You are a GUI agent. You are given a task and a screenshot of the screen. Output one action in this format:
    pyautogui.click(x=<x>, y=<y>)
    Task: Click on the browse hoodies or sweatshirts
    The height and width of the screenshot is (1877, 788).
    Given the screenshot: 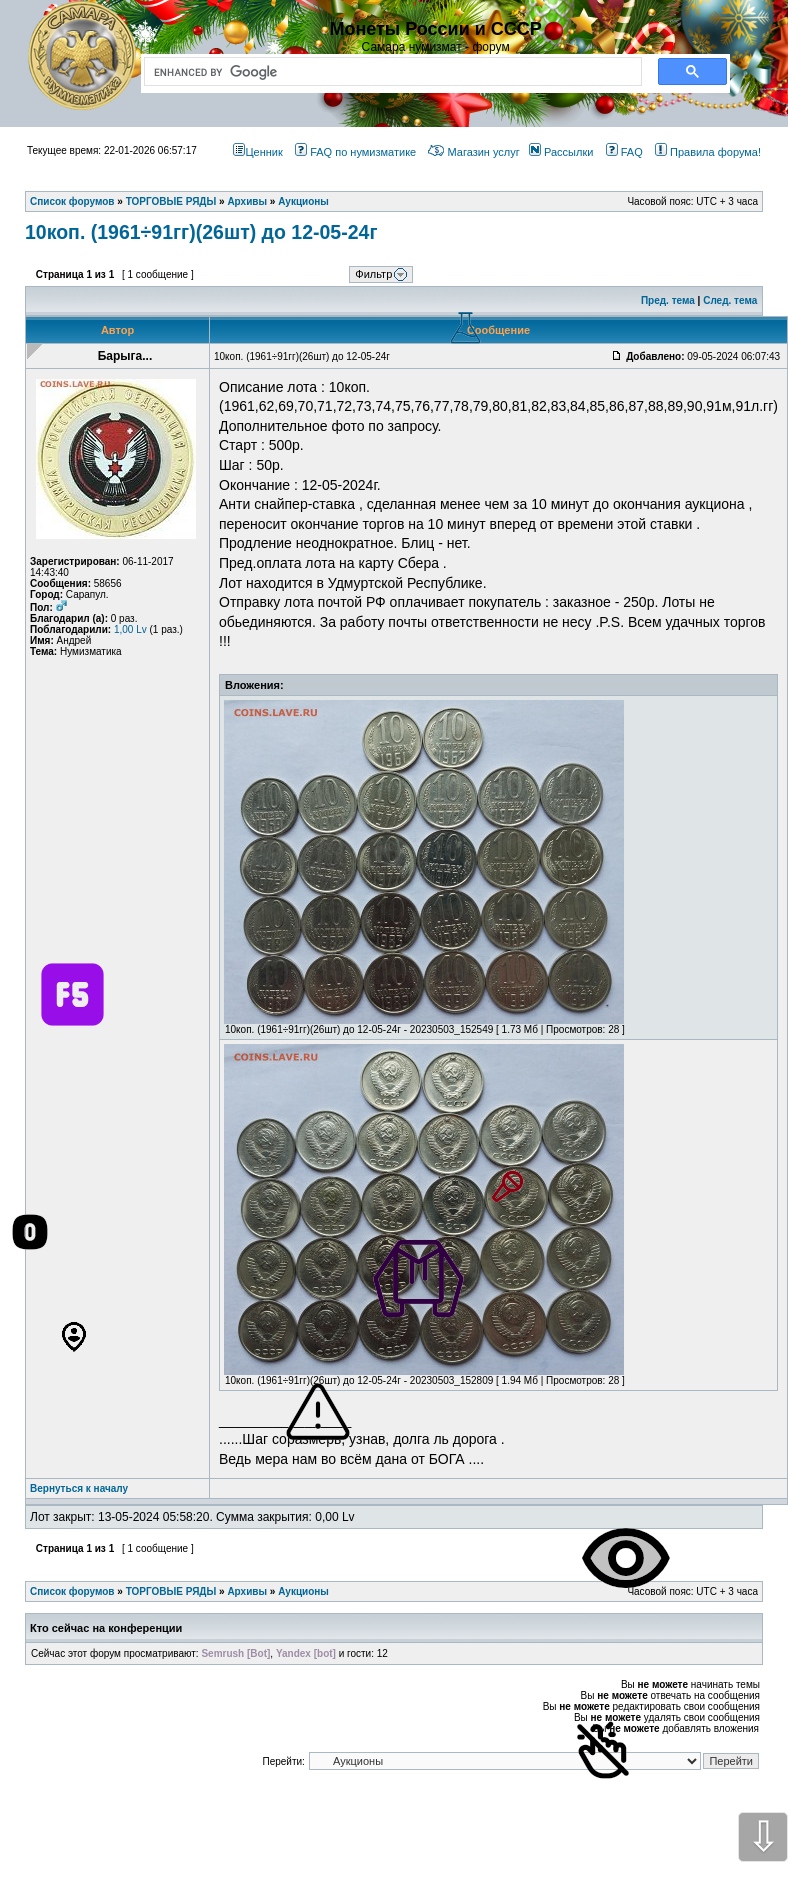 What is the action you would take?
    pyautogui.click(x=418, y=1278)
    